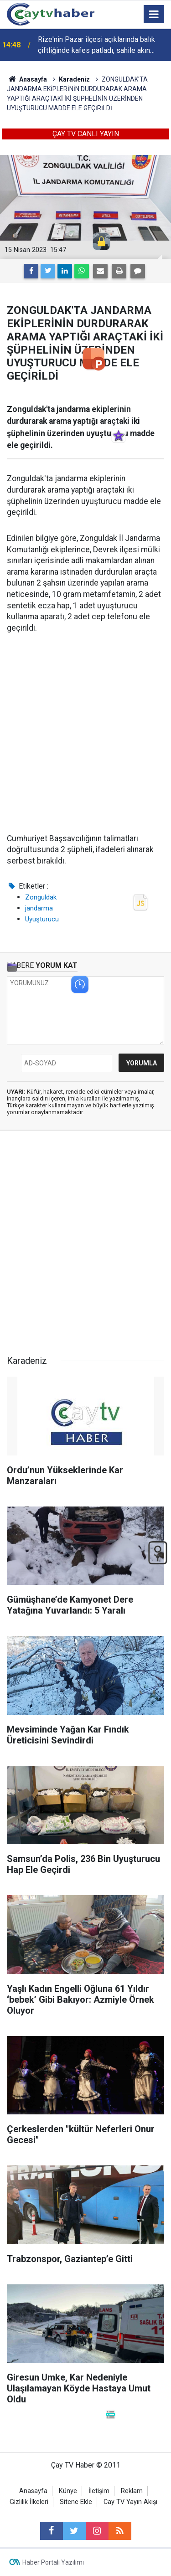 This screenshot has width=171, height=2576. Describe the element at coordinates (101, 241) in the screenshot. I see `manage browser security and SSL certificate settings` at that location.